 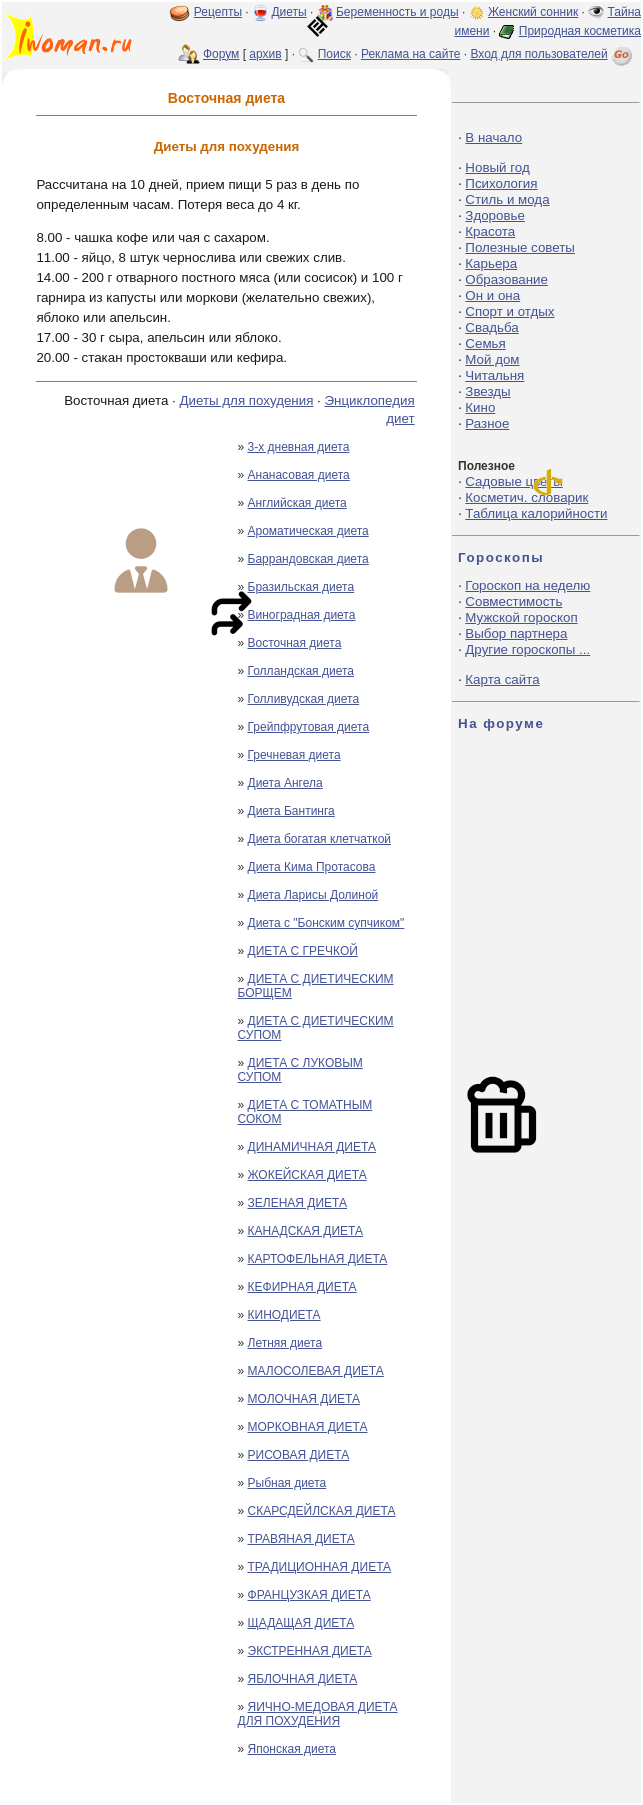 I want to click on redirect or forward multiple items, so click(x=231, y=615).